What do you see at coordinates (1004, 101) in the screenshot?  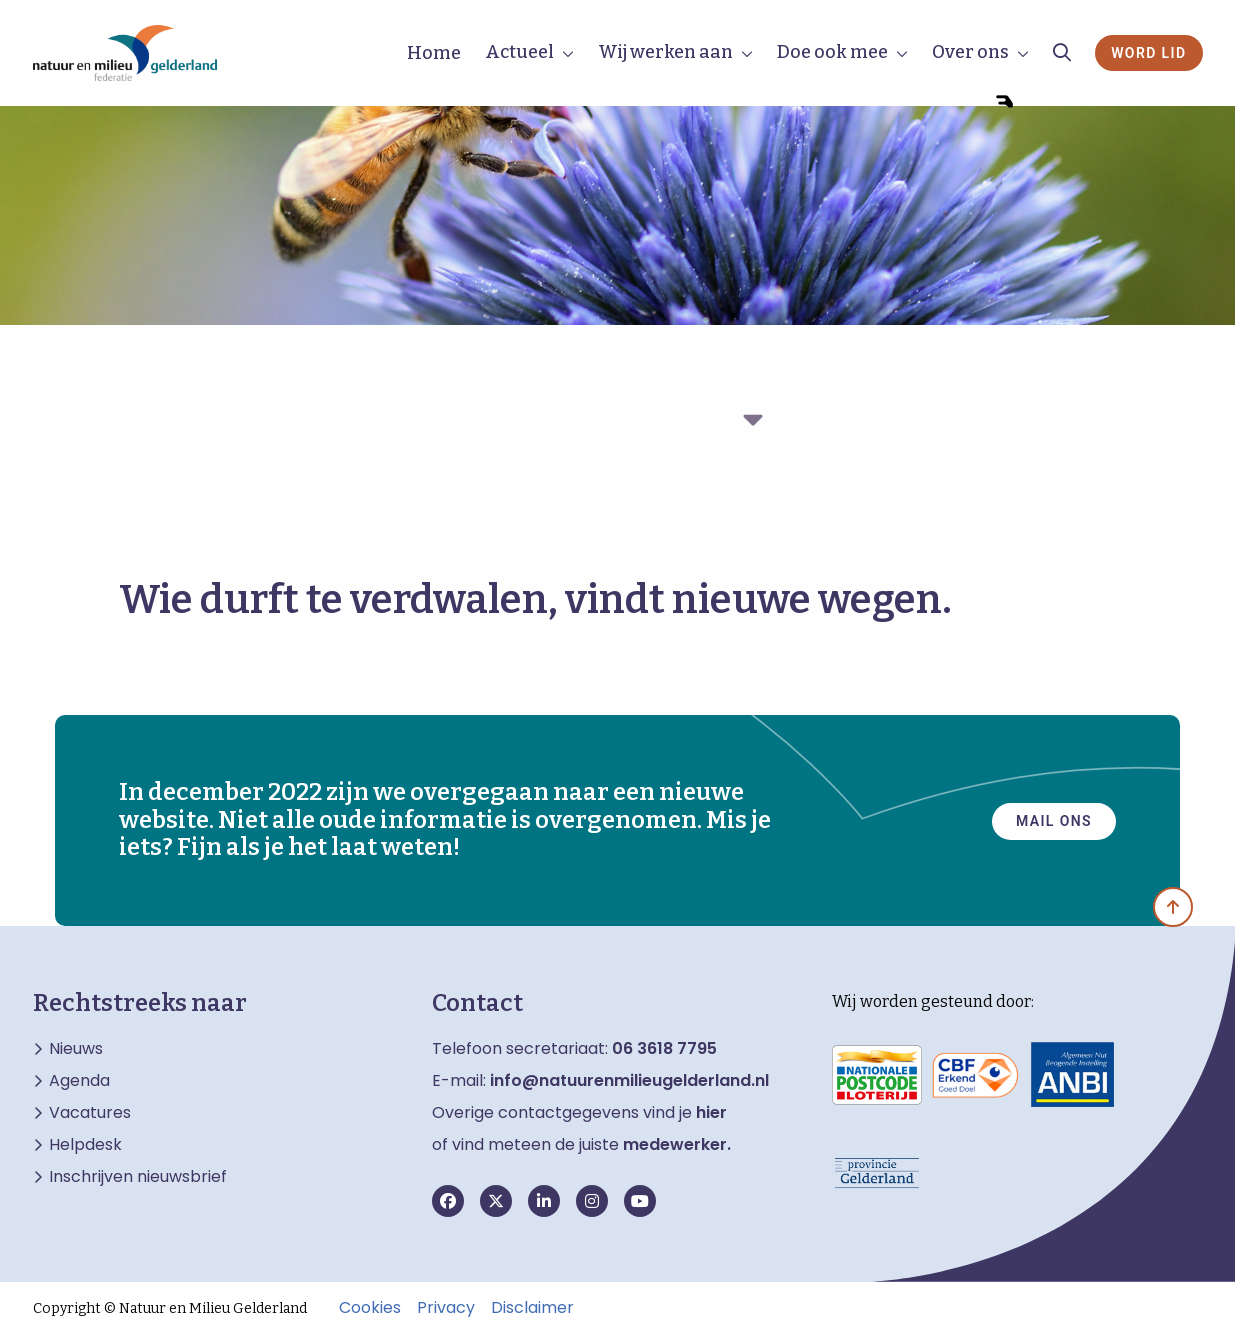 I see `lizard gesture for rock-paper-scissors-lizard-spock game` at bounding box center [1004, 101].